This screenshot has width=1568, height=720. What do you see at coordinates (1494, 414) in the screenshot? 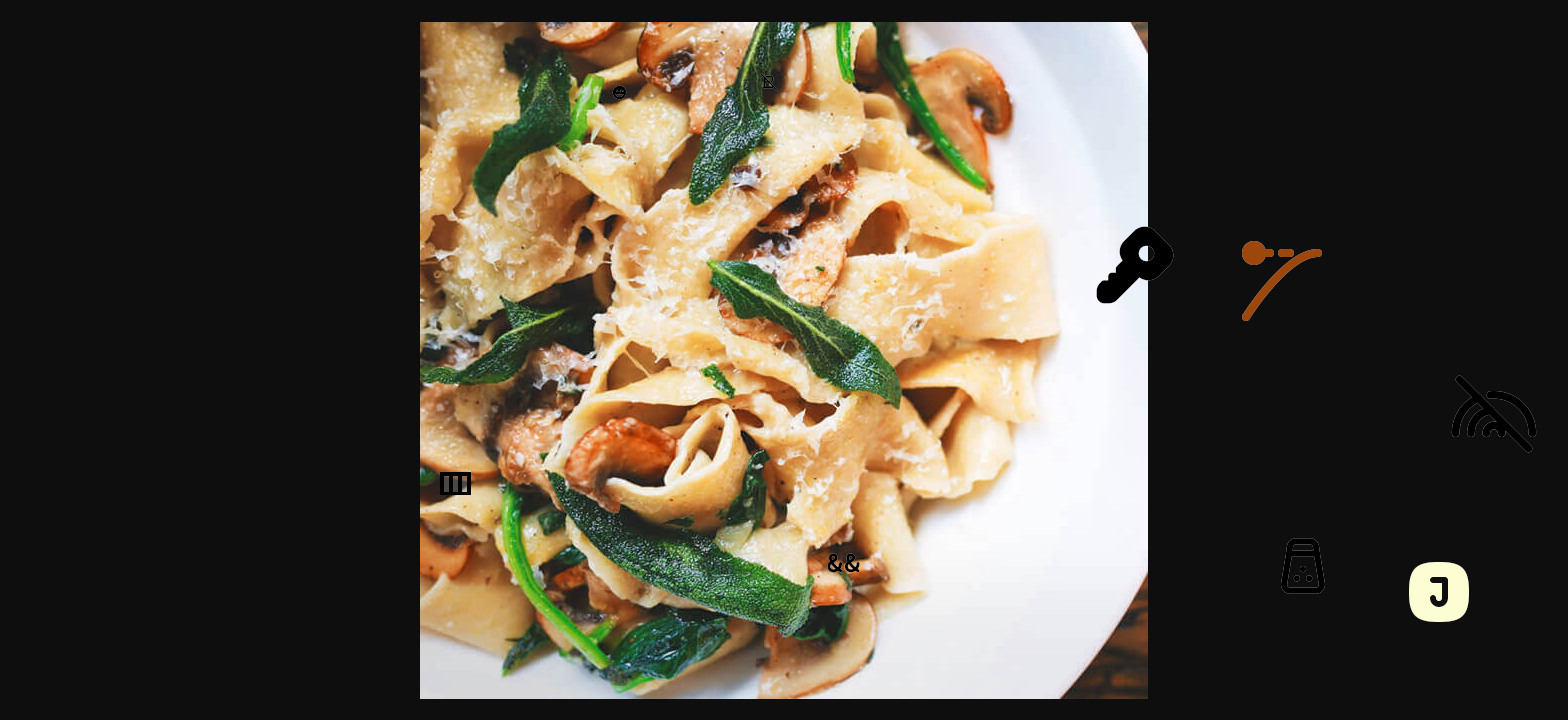
I see `no internet connection` at bounding box center [1494, 414].